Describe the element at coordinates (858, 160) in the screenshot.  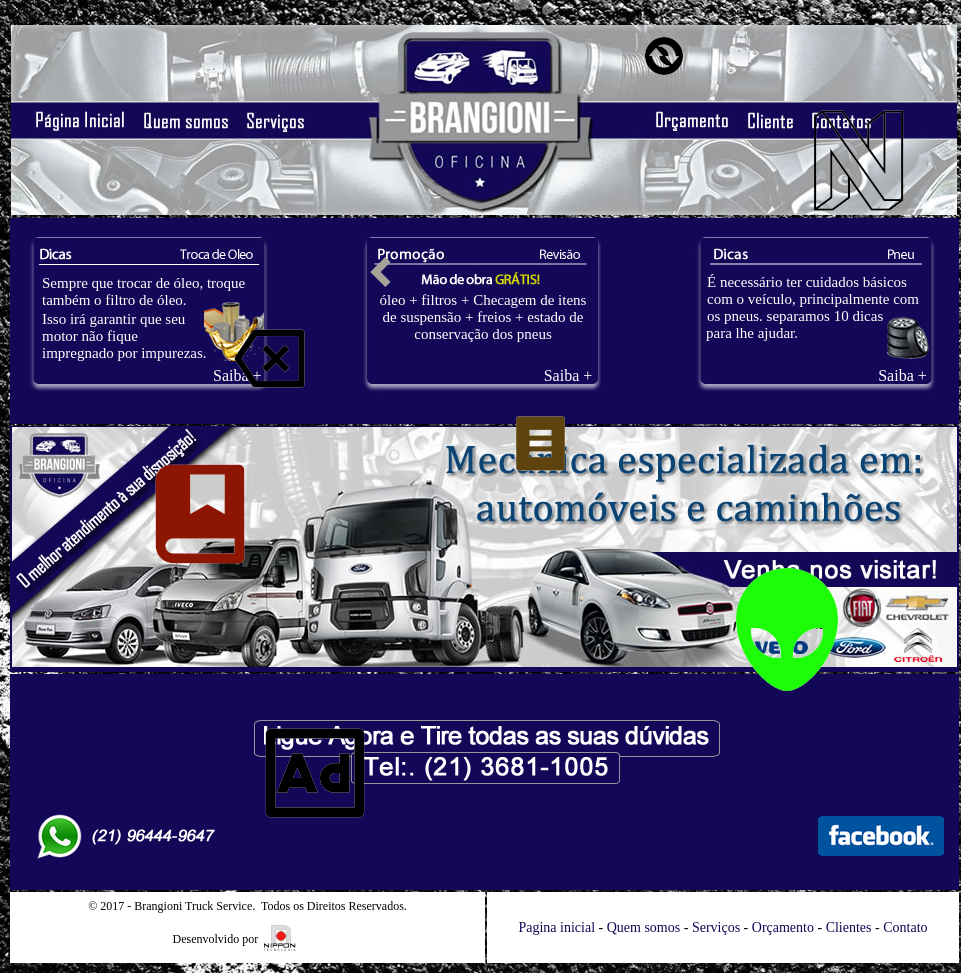
I see `neos brand logo` at that location.